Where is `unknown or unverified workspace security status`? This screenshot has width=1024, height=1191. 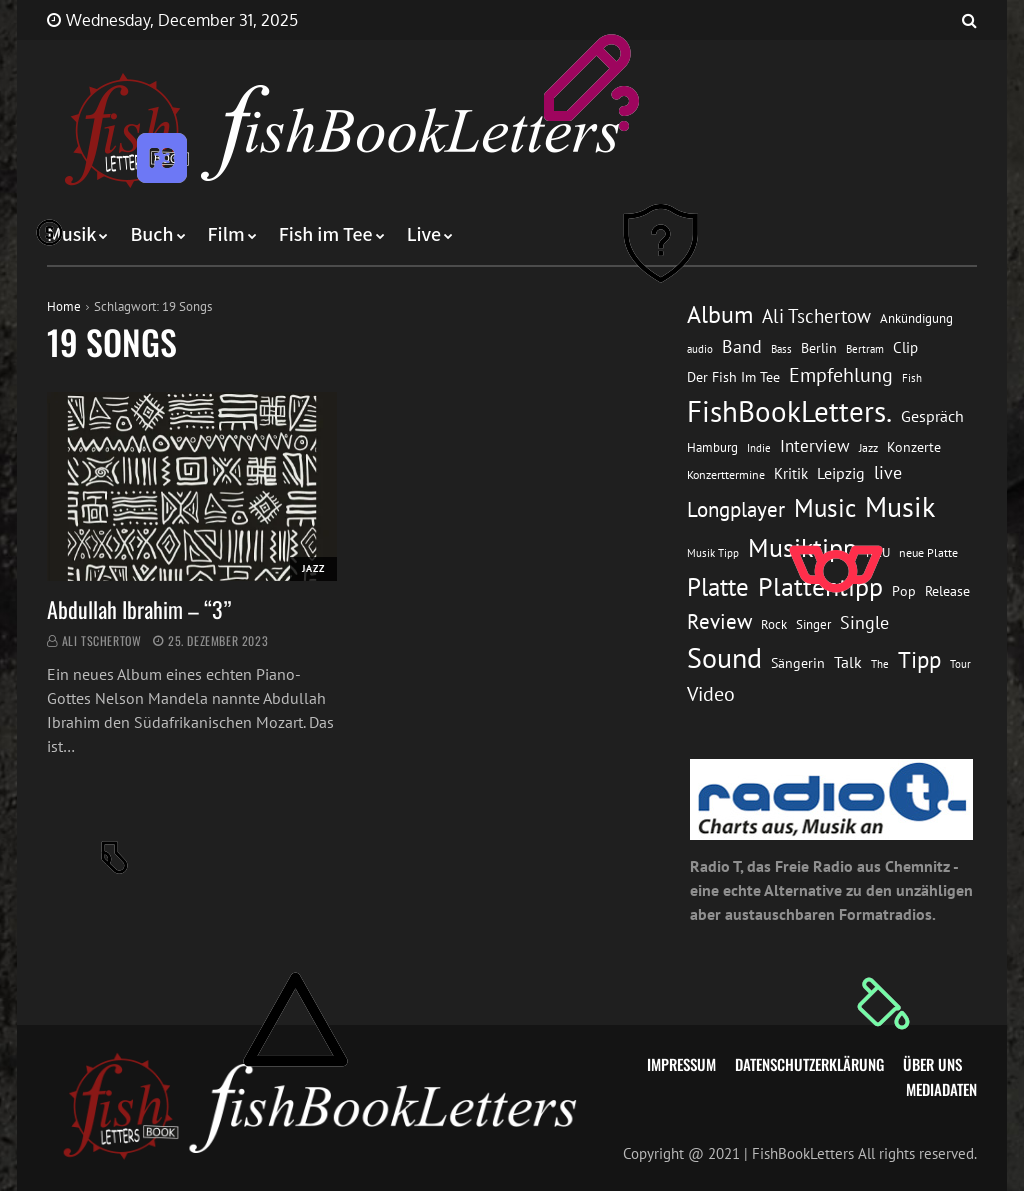
unknown or unverified workspace security status is located at coordinates (660, 243).